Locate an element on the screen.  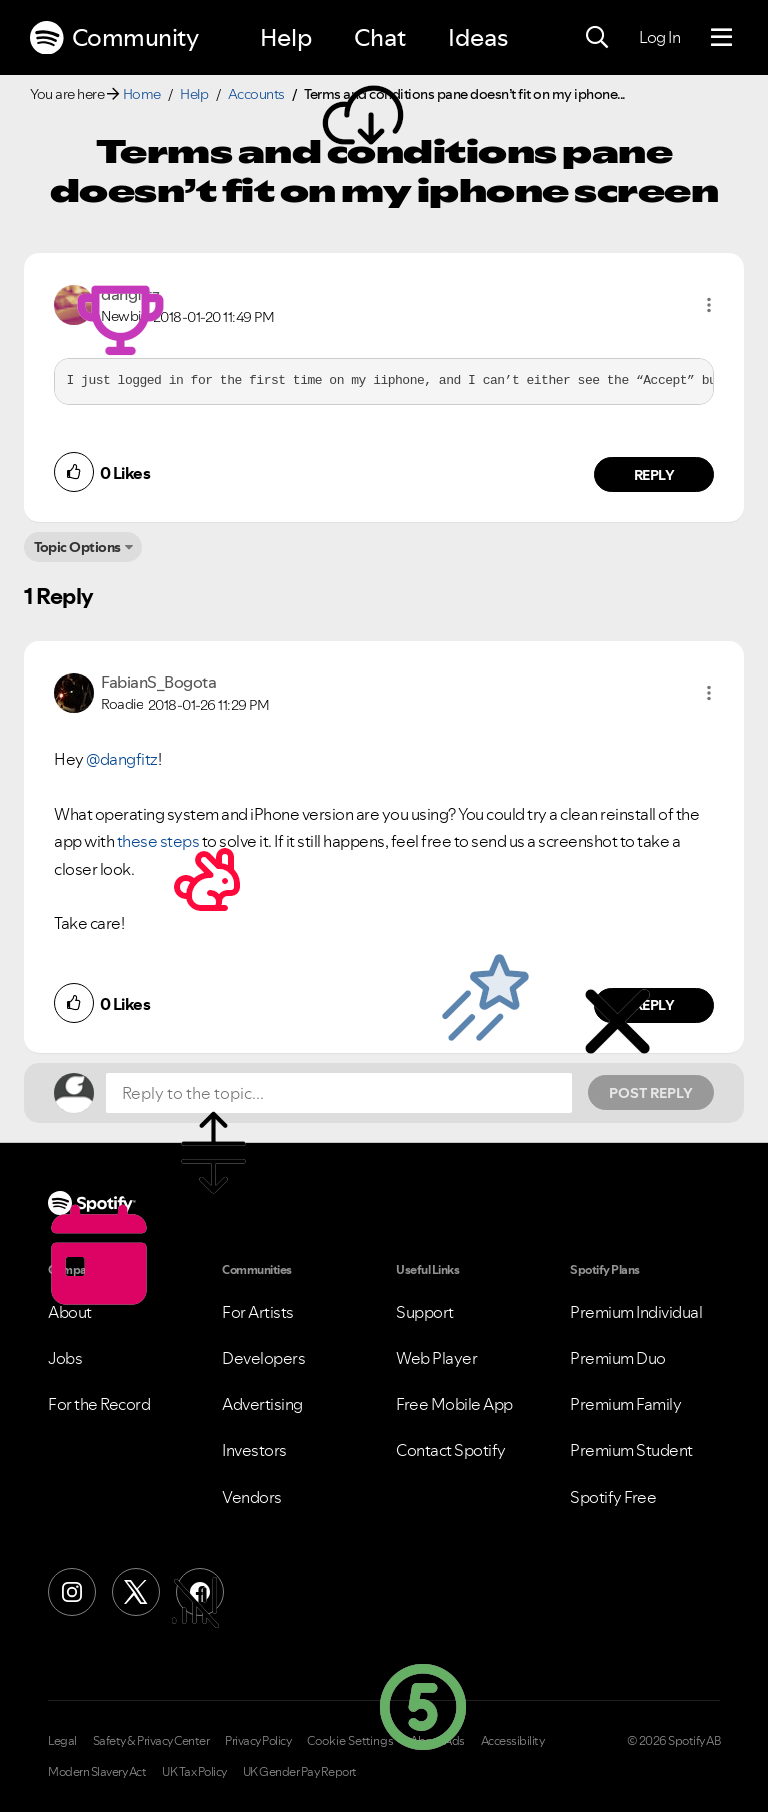
view achievements or awards is located at coordinates (120, 317).